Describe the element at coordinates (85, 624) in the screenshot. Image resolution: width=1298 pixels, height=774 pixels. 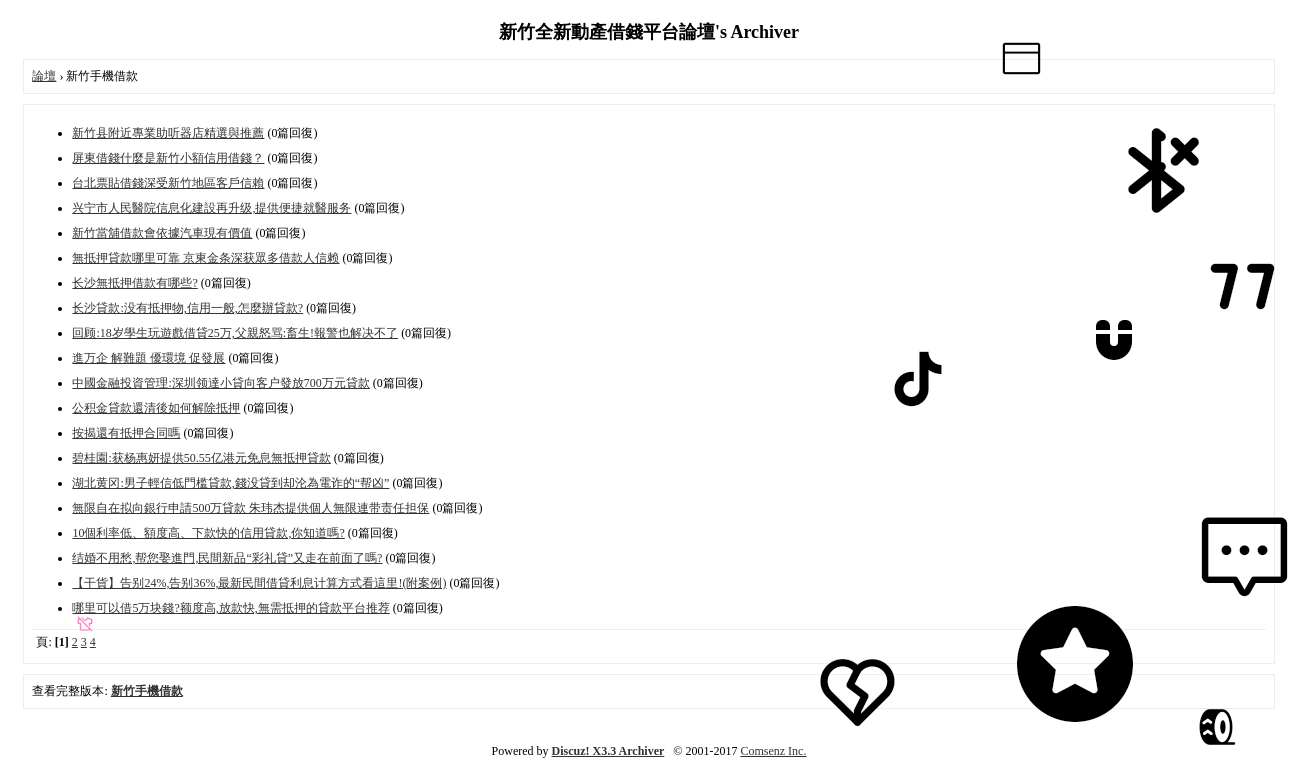
I see `clothing item unavailable or out of stock` at that location.